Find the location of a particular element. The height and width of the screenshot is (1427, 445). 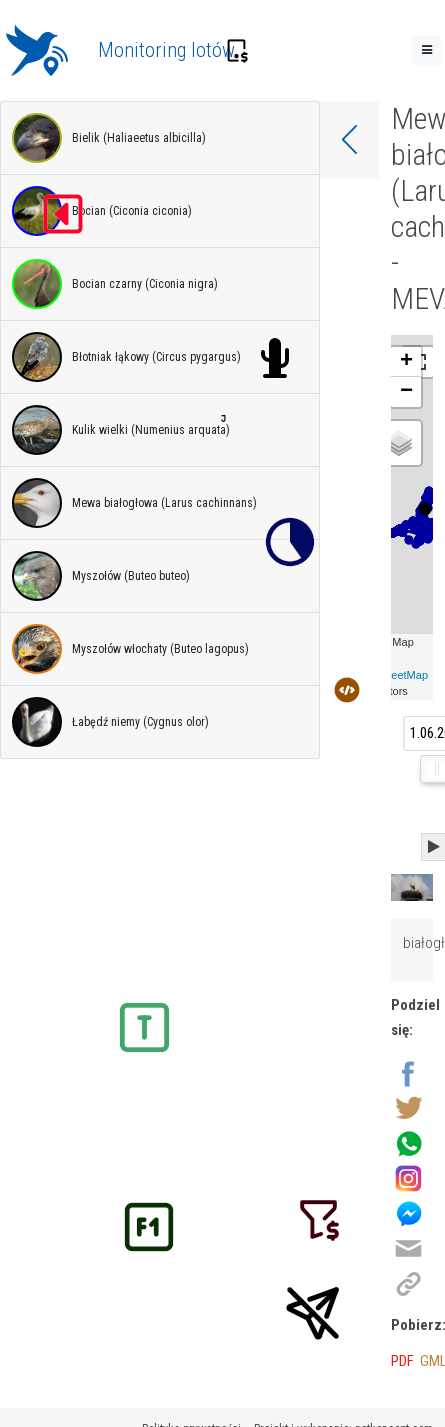

insert a text box or text element is located at coordinates (144, 1027).